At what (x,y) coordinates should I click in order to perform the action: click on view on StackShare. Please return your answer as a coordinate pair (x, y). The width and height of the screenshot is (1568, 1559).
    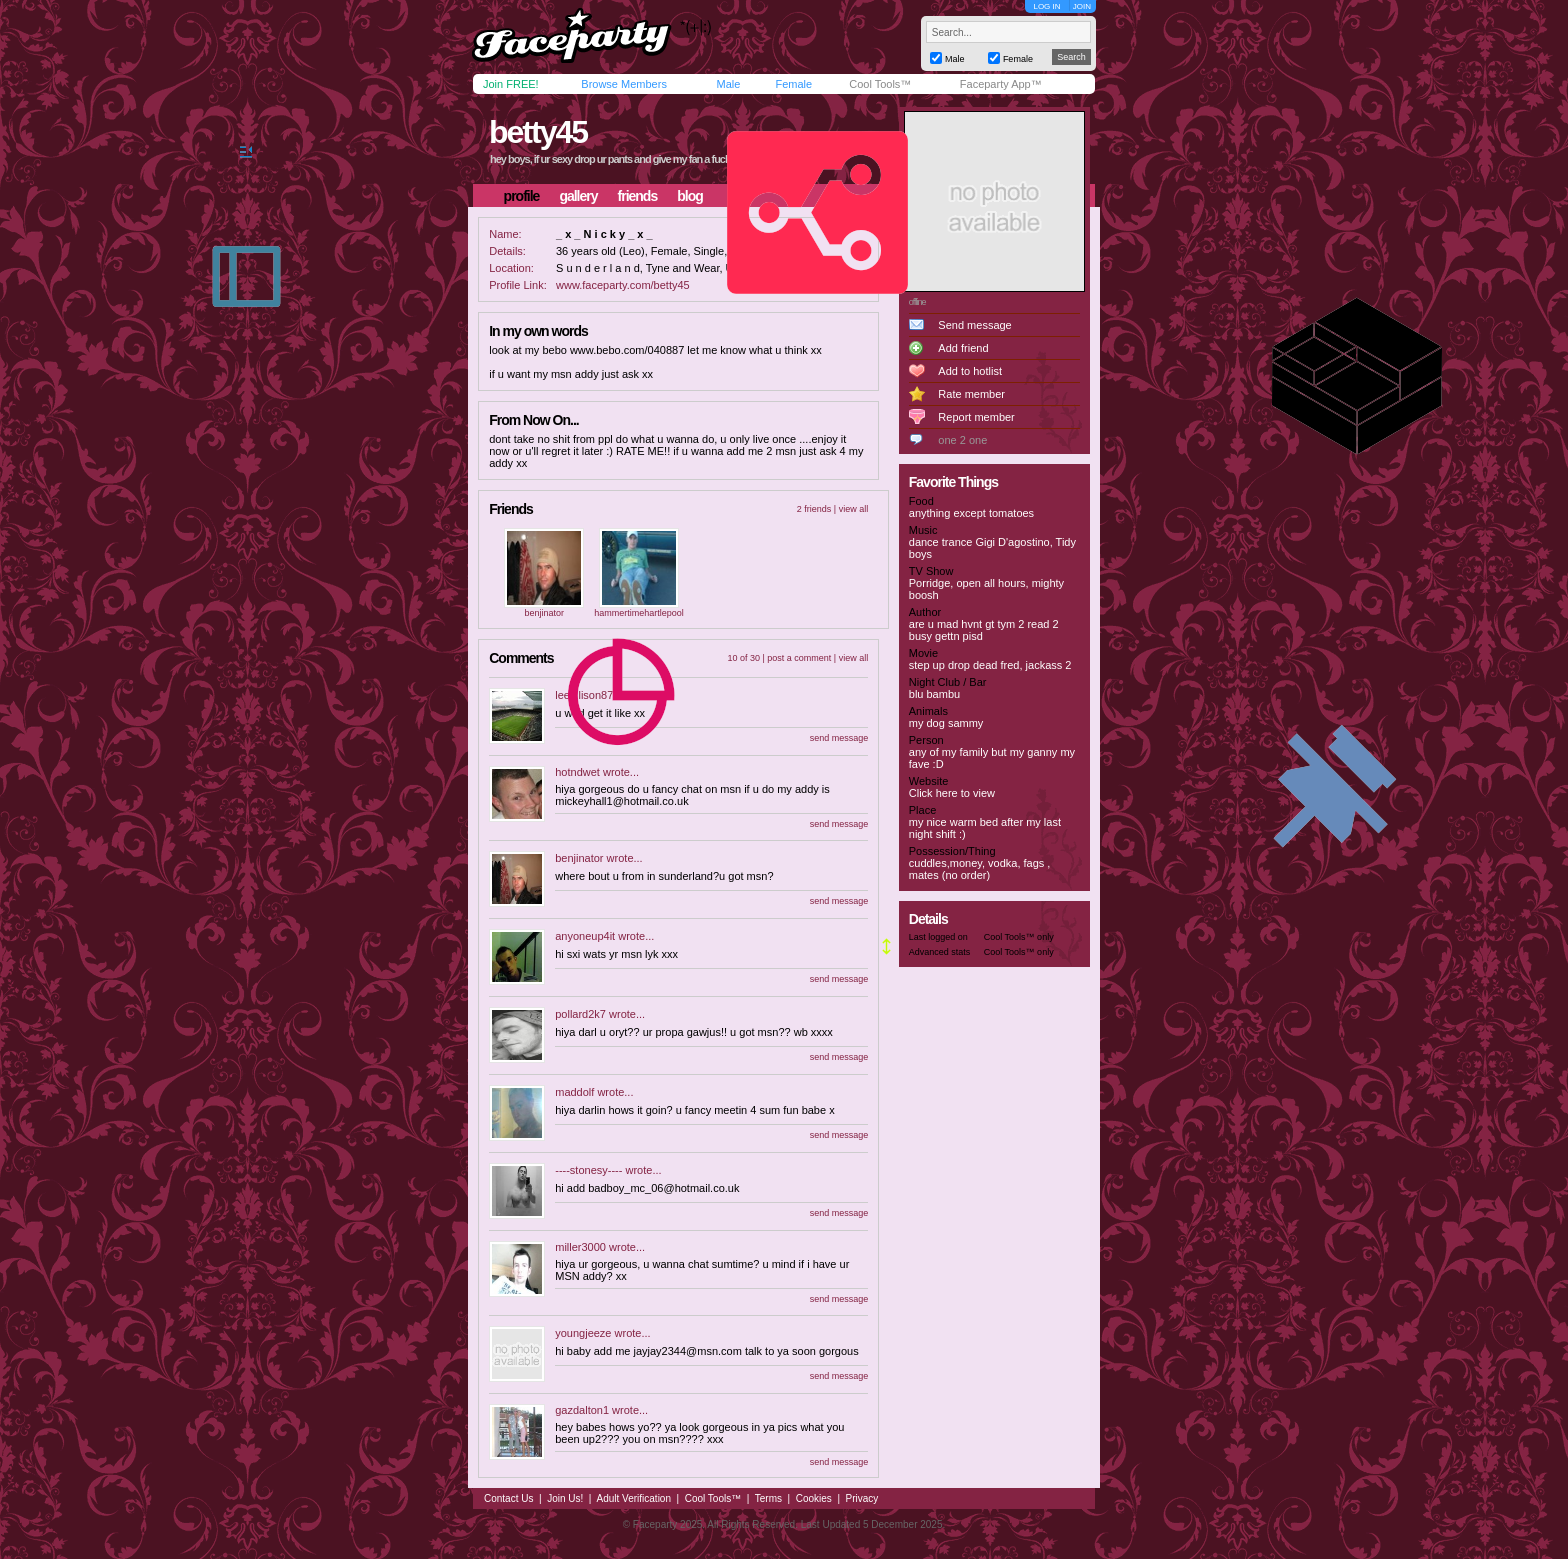
    Looking at the image, I should click on (817, 212).